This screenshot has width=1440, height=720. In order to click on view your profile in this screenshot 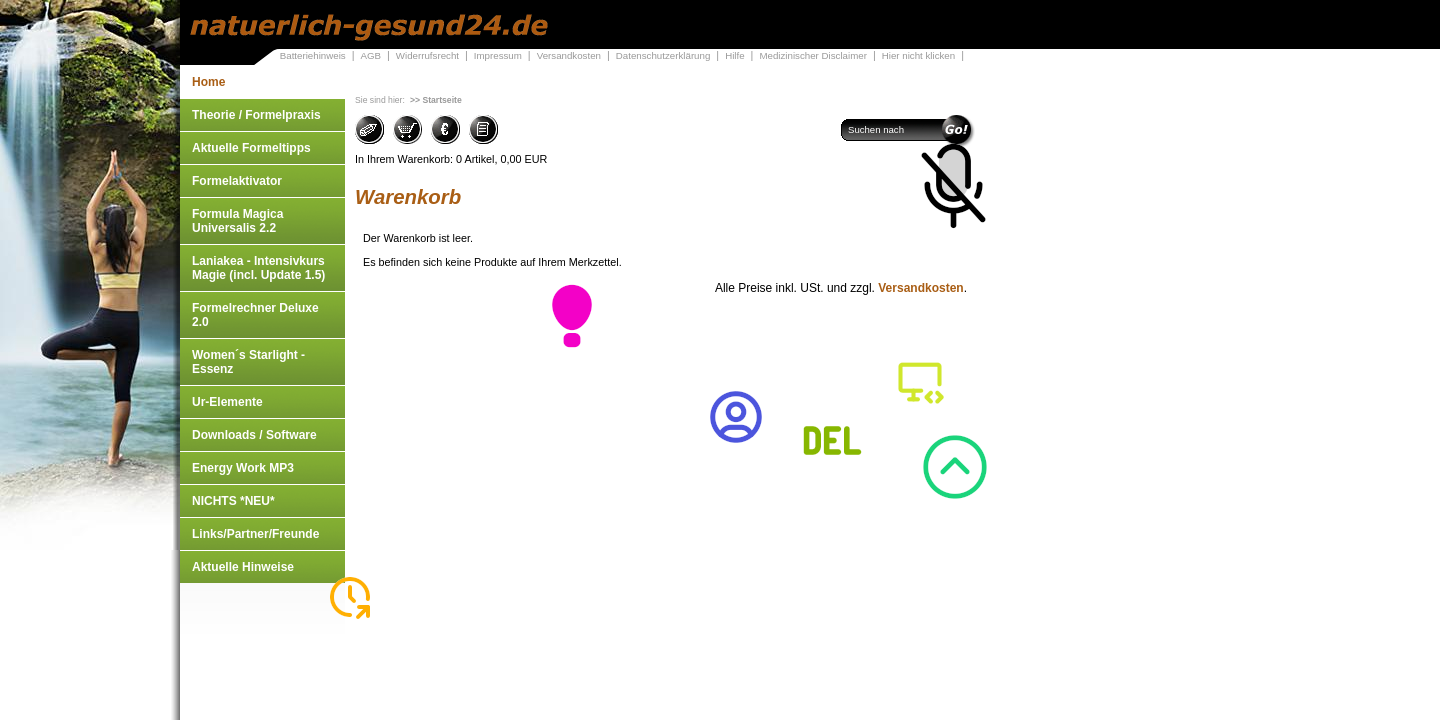, I will do `click(736, 417)`.